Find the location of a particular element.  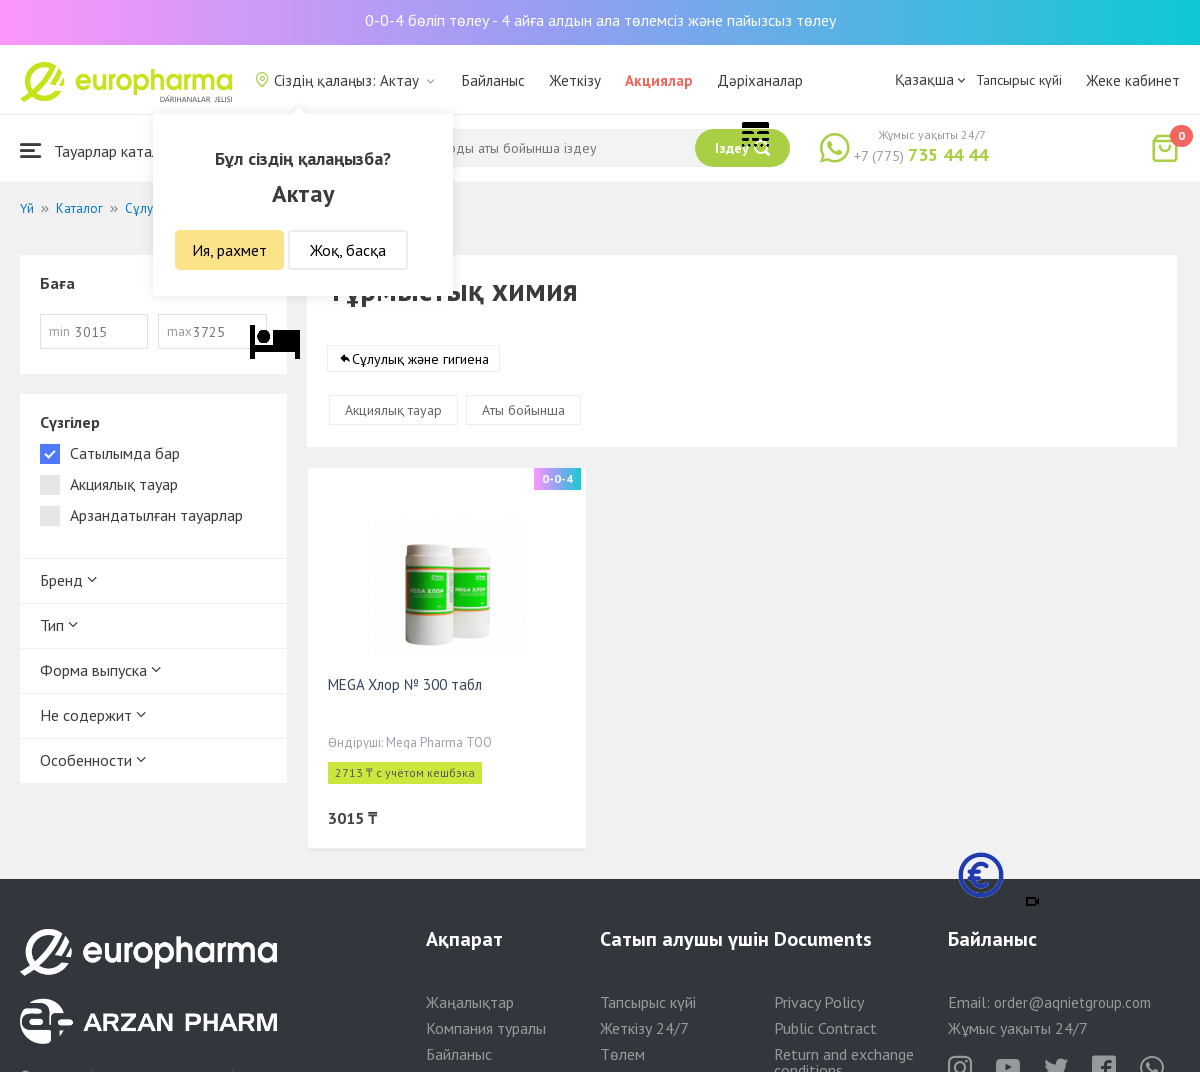

view balance in euros is located at coordinates (981, 875).